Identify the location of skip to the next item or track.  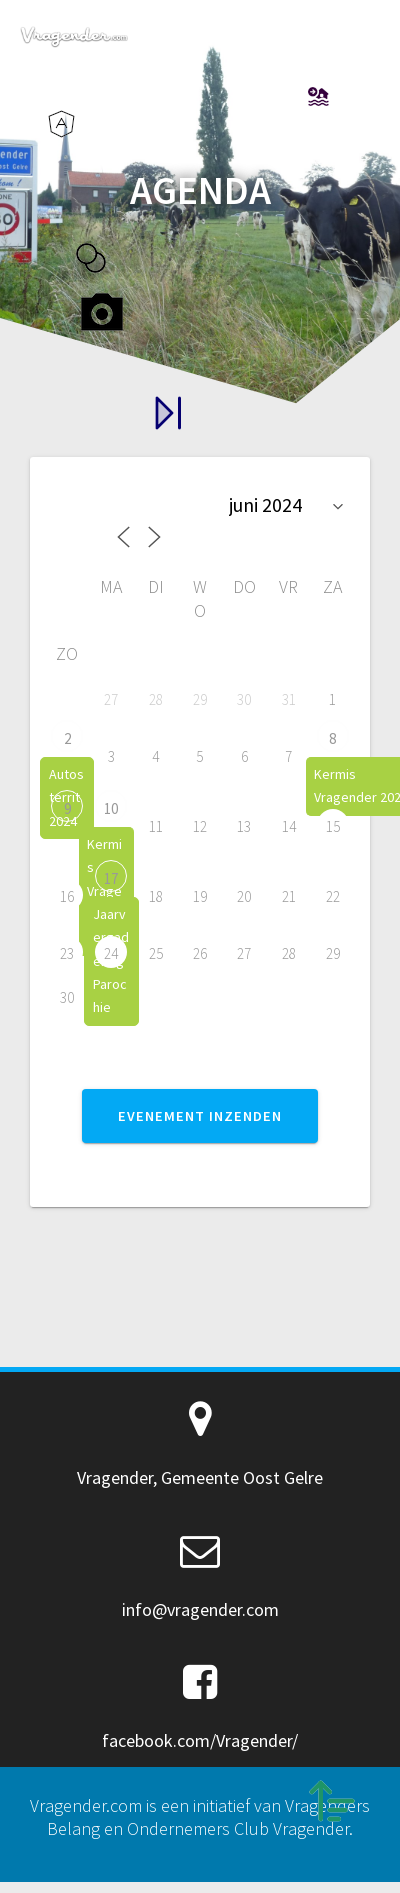
(169, 413).